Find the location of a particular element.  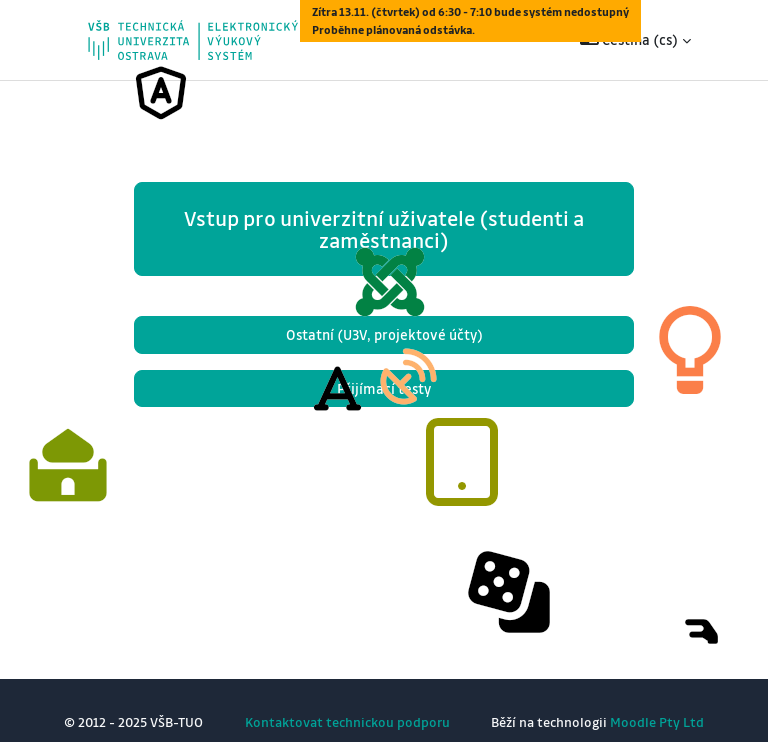

joomla content management system logo is located at coordinates (390, 282).